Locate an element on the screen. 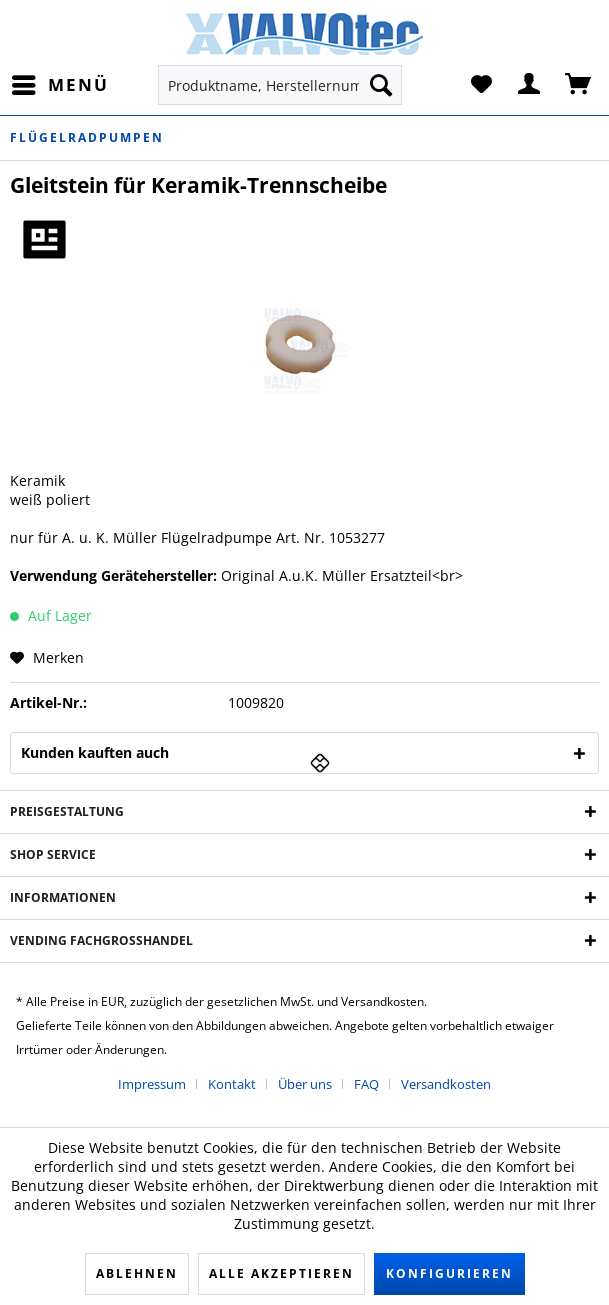  view your profile is located at coordinates (44, 239).